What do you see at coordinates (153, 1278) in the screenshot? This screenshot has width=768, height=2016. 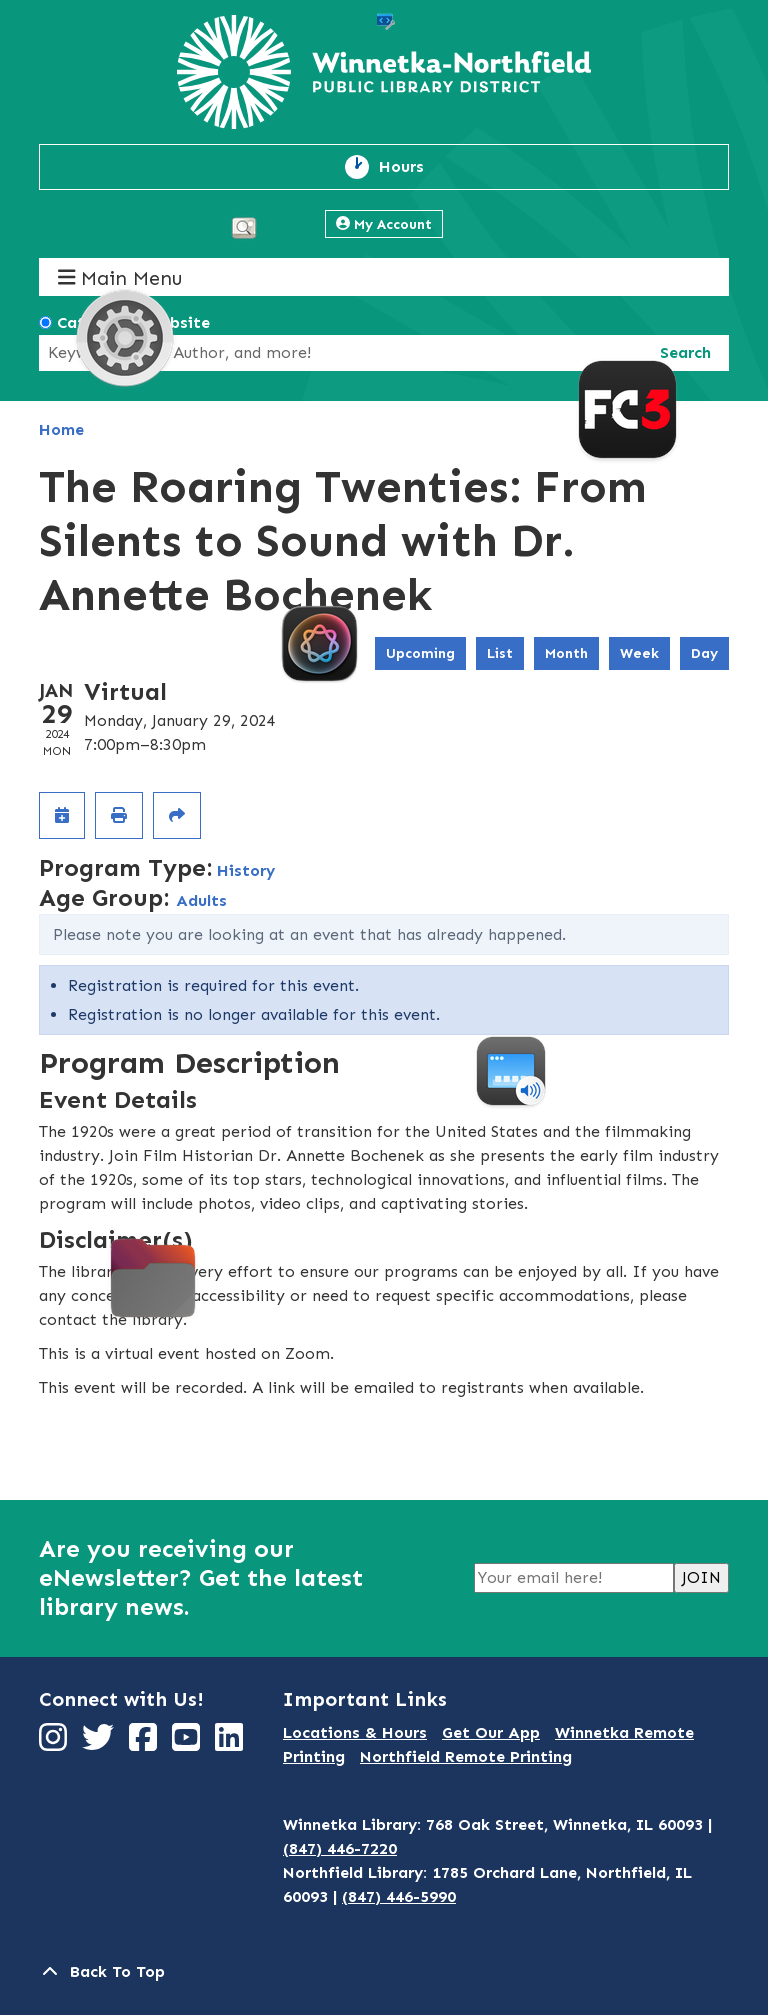 I see `drop files here to move them into this folder` at bounding box center [153, 1278].